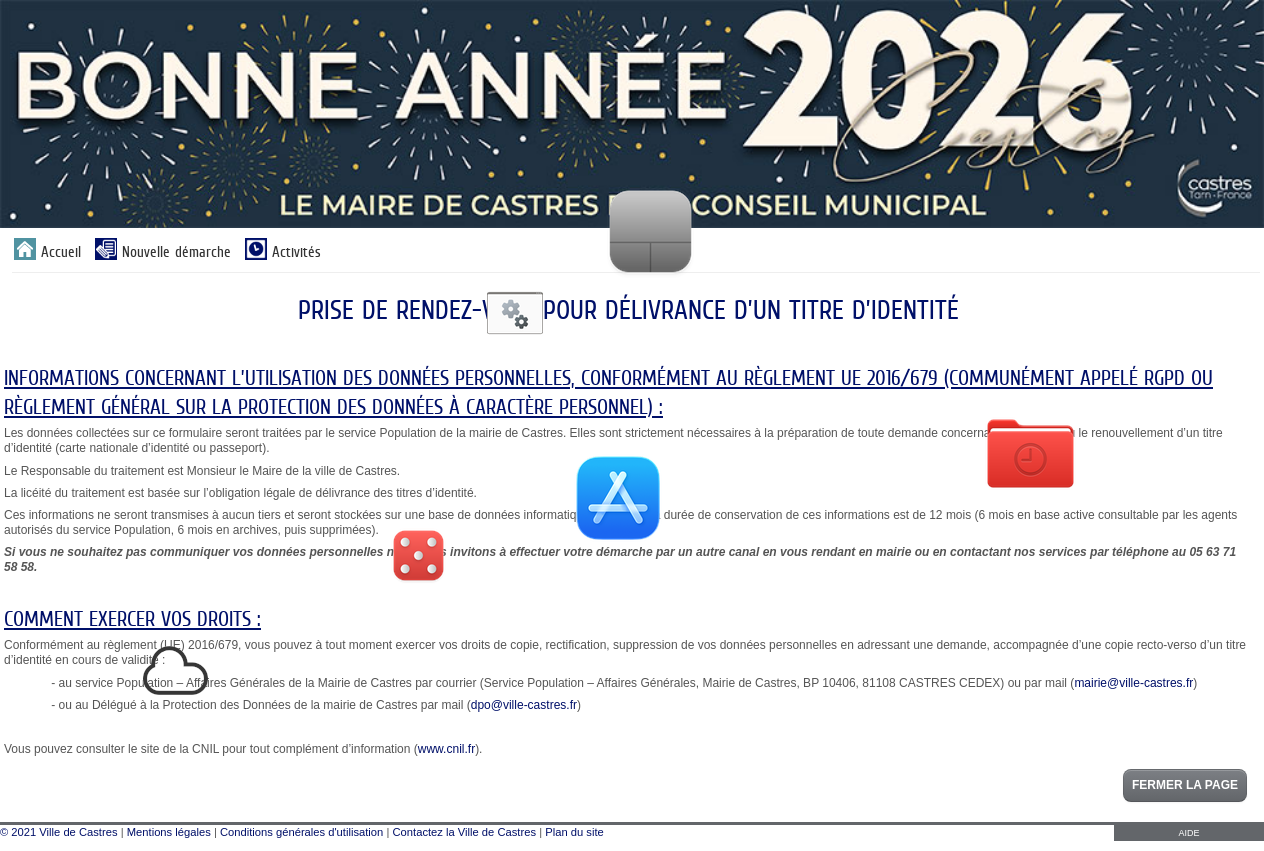 The height and width of the screenshot is (851, 1264). Describe the element at coordinates (515, 313) in the screenshot. I see `run an executable program or application` at that location.